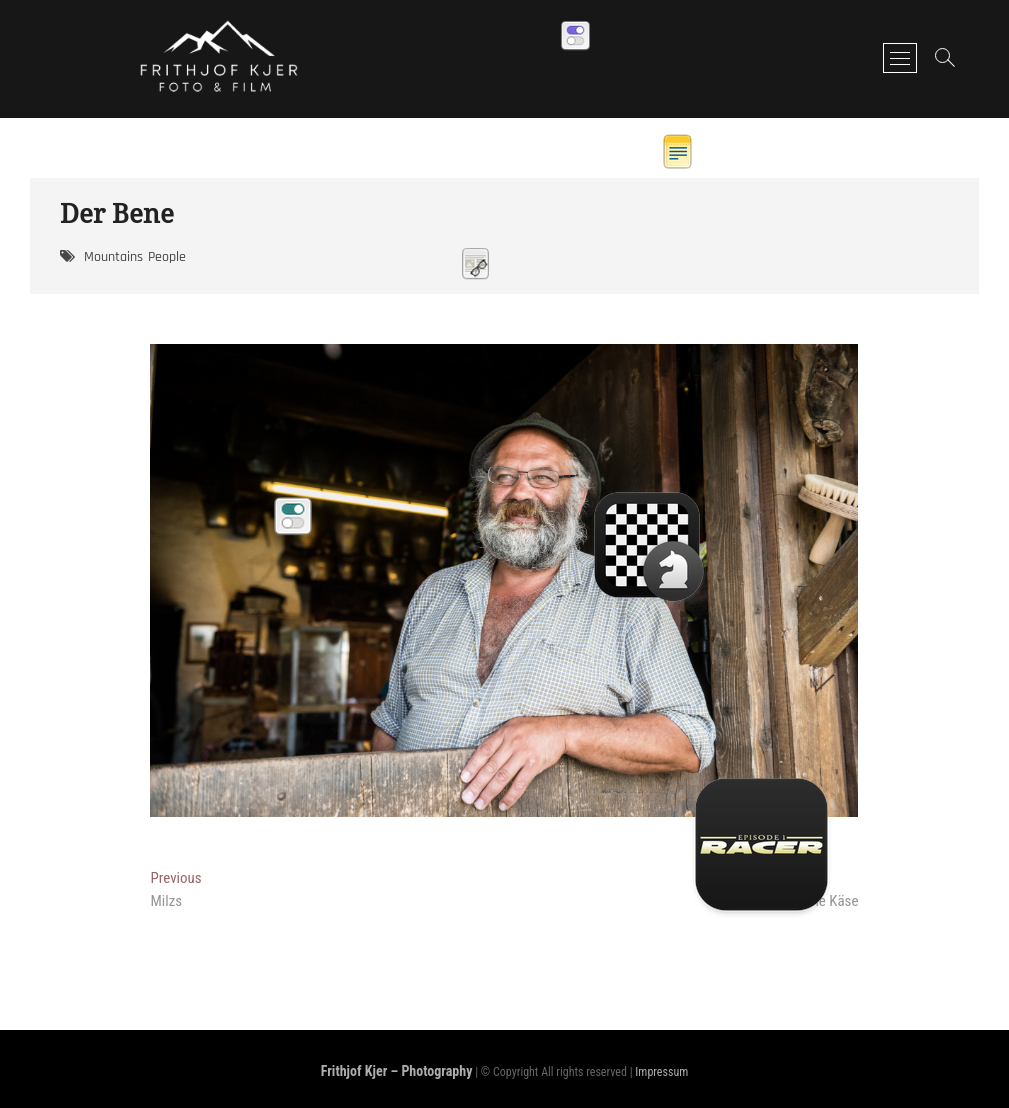 This screenshot has height=1108, width=1009. Describe the element at coordinates (575, 35) in the screenshot. I see `open desktop preferences or settings` at that location.